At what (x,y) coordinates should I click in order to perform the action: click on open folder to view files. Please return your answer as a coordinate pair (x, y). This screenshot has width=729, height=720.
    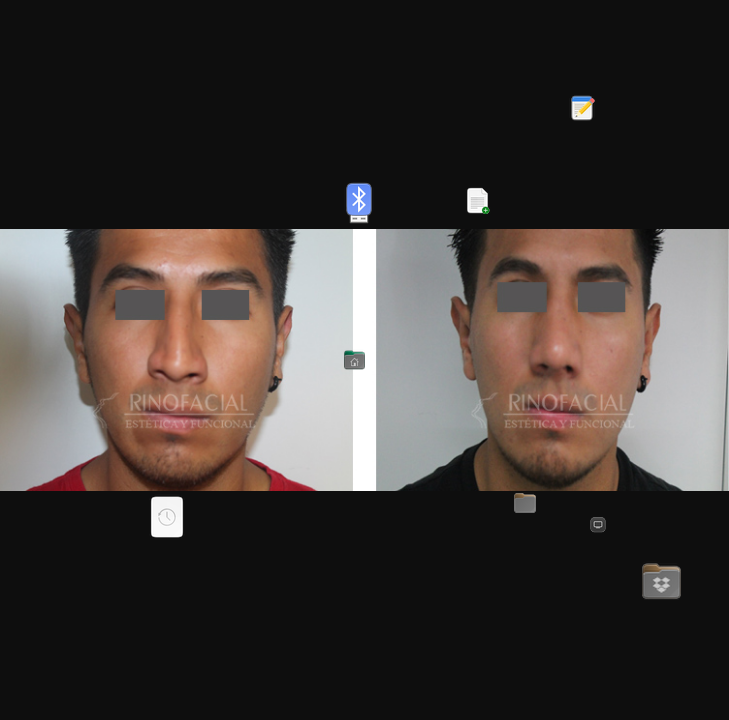
    Looking at the image, I should click on (525, 503).